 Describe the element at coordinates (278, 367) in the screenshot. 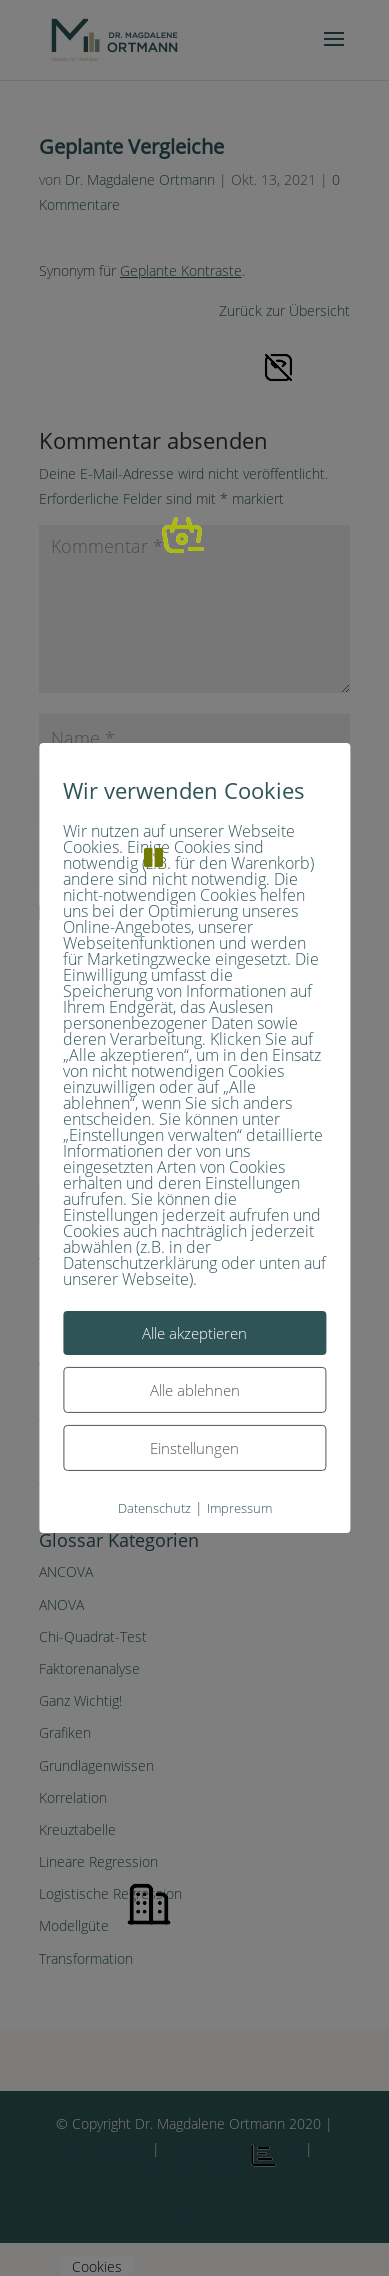

I see `indicates scaling or resizing is disabled` at that location.